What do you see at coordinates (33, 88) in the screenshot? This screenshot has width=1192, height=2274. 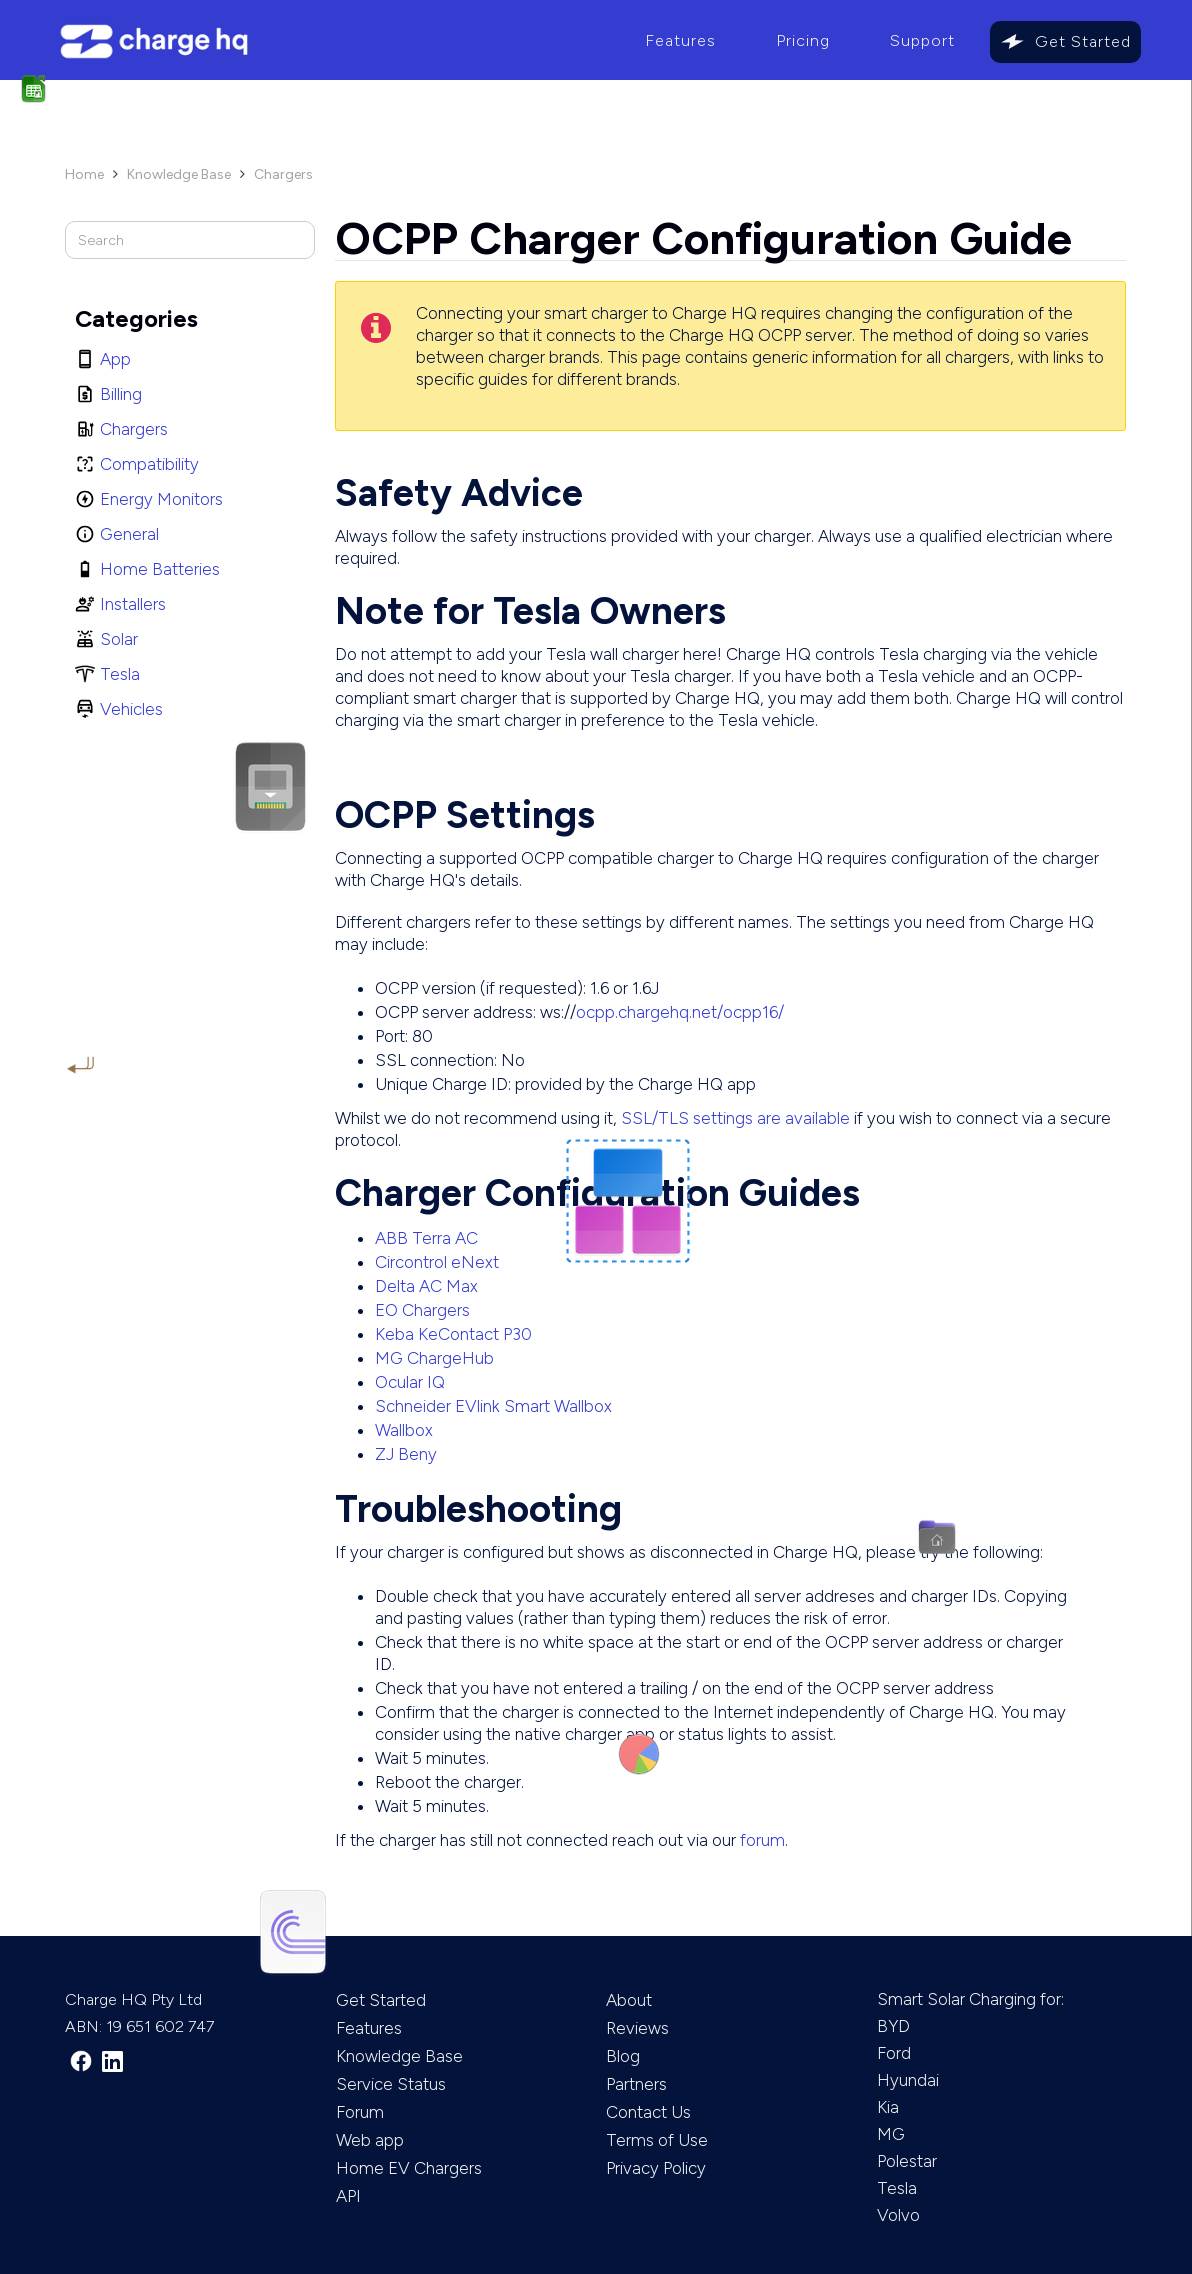 I see `open LibreOffice Calc spreadsheet application` at bounding box center [33, 88].